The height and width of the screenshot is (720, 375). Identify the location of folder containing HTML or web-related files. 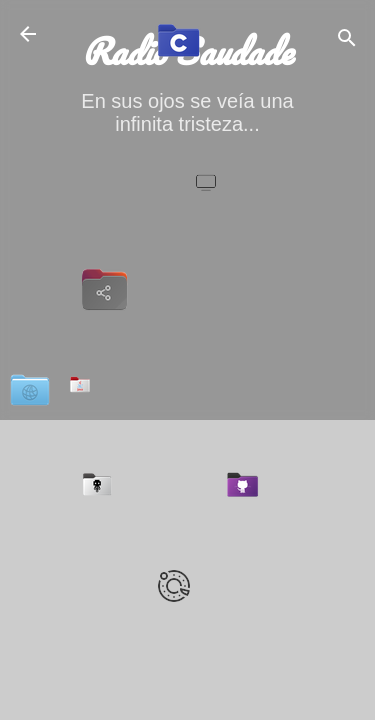
(30, 390).